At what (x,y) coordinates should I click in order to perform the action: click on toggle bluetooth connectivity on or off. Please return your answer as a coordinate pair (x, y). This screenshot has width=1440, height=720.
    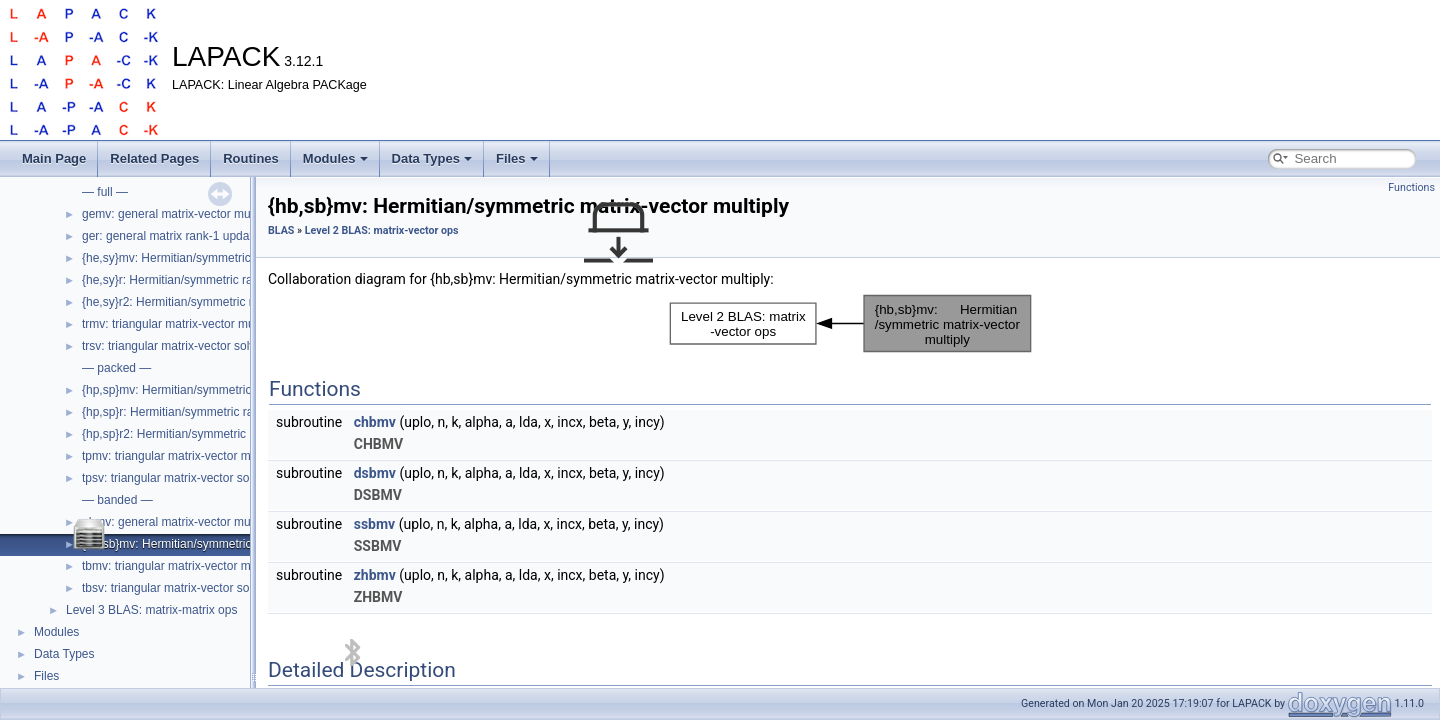
    Looking at the image, I should click on (353, 652).